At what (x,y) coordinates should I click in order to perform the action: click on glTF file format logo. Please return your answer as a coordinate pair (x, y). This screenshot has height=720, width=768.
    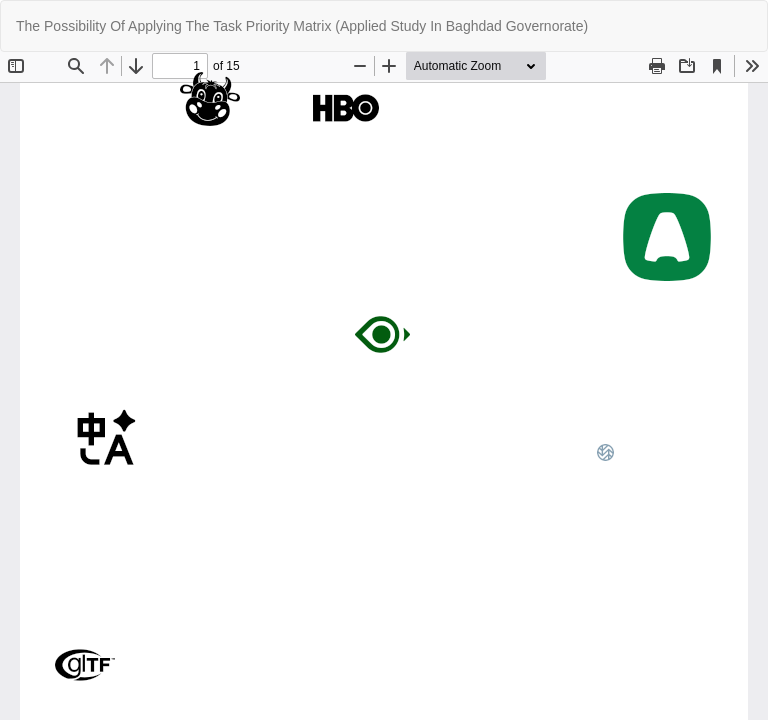
    Looking at the image, I should click on (85, 665).